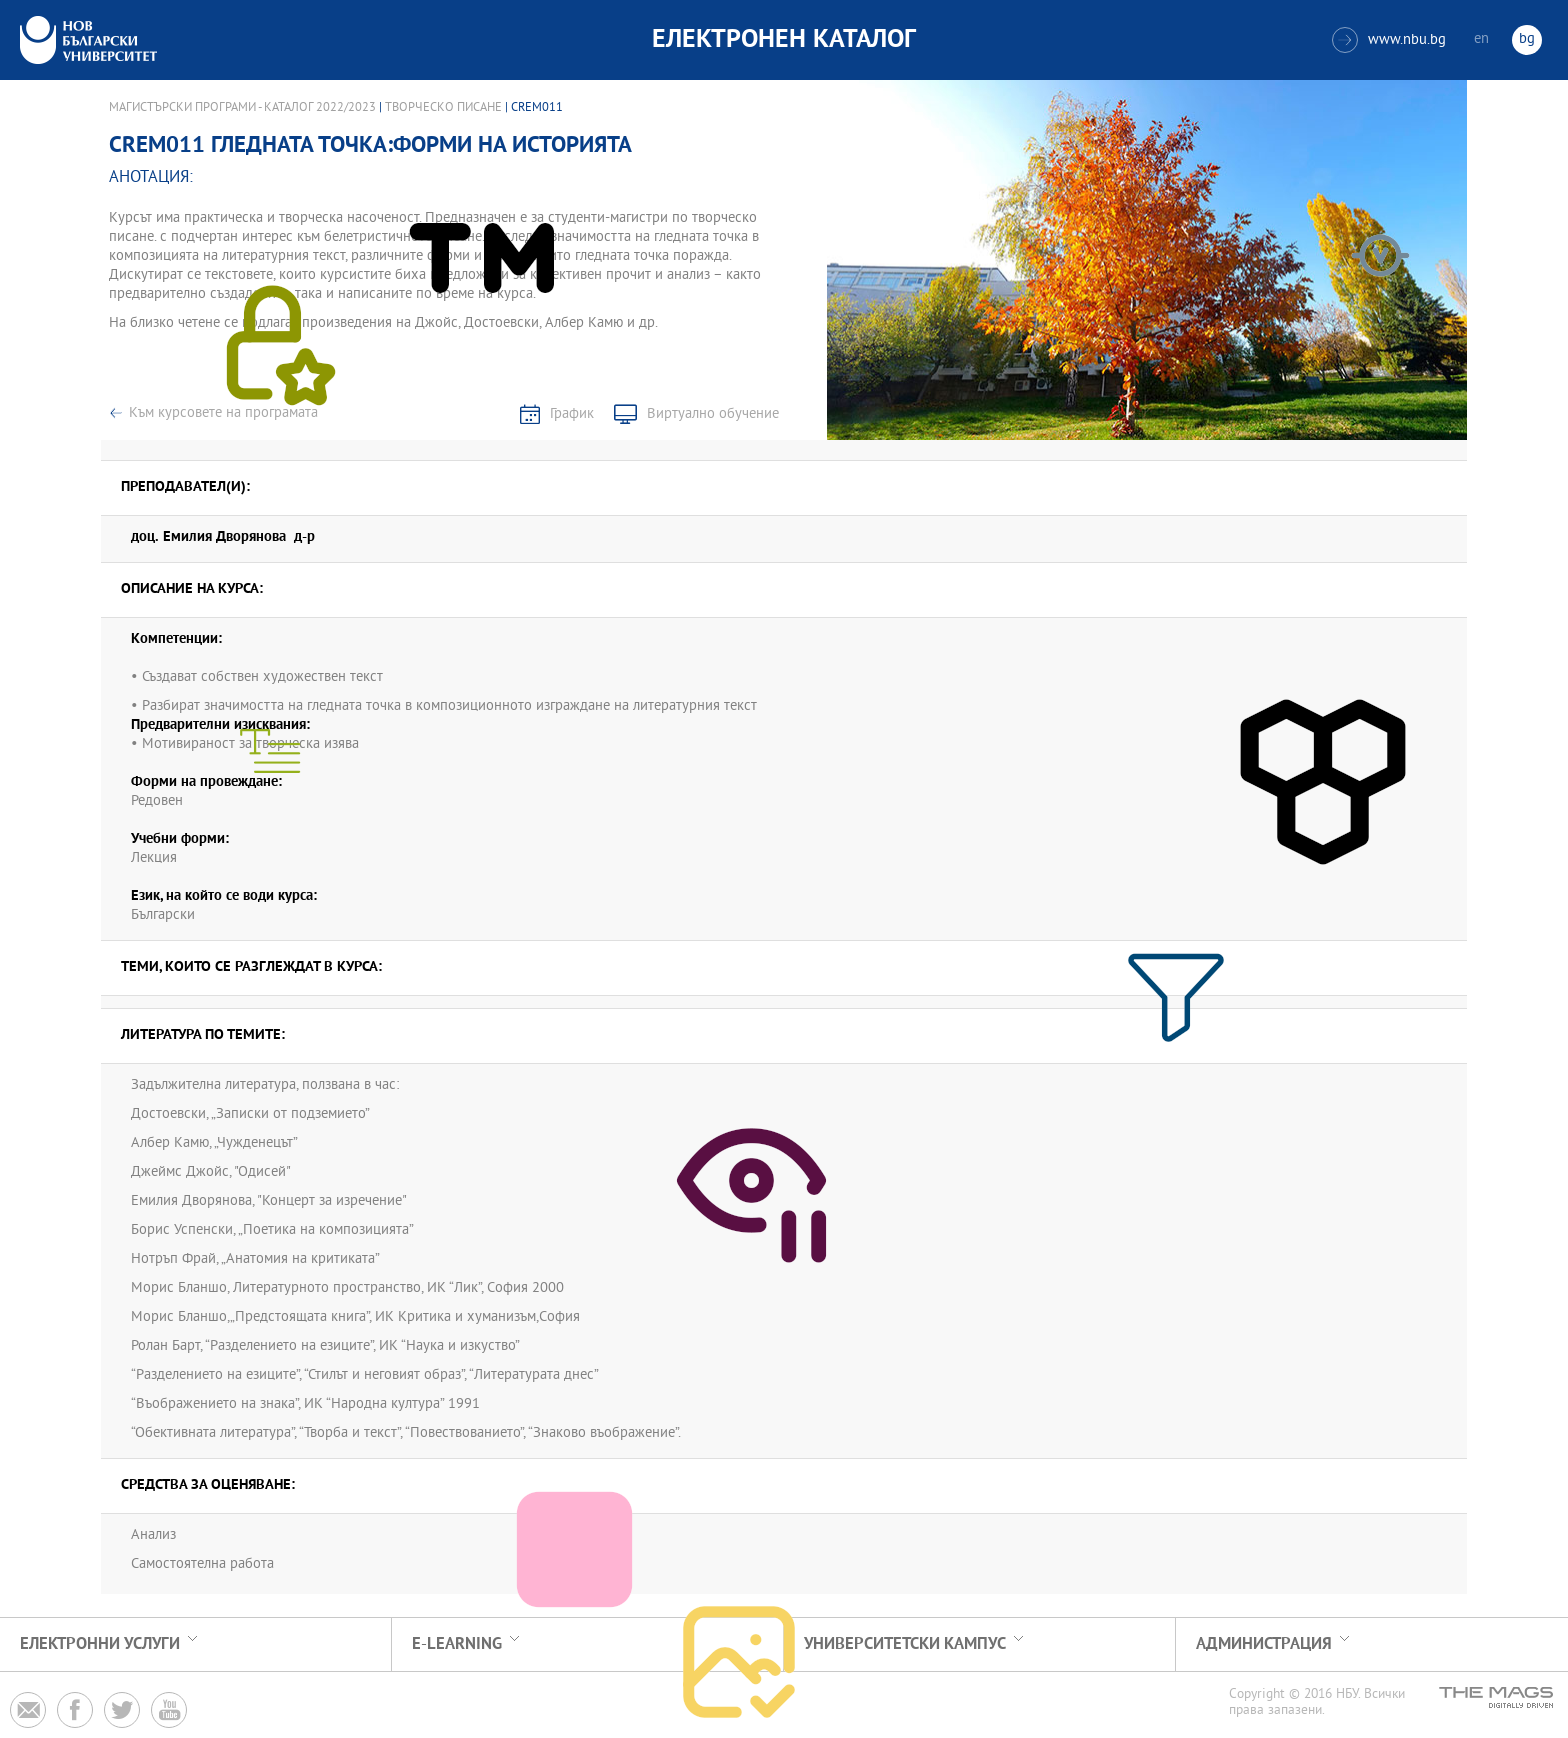 The width and height of the screenshot is (1568, 1738). I want to click on voltmeter component in a circuit diagram, so click(1380, 255).